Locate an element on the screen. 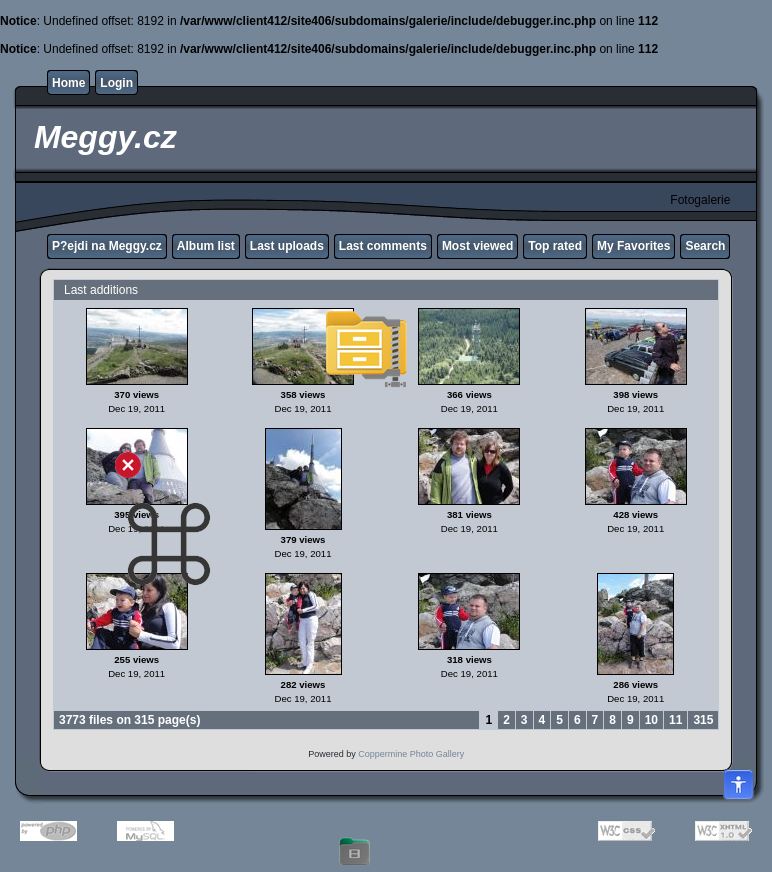  open your videos folder is located at coordinates (354, 851).